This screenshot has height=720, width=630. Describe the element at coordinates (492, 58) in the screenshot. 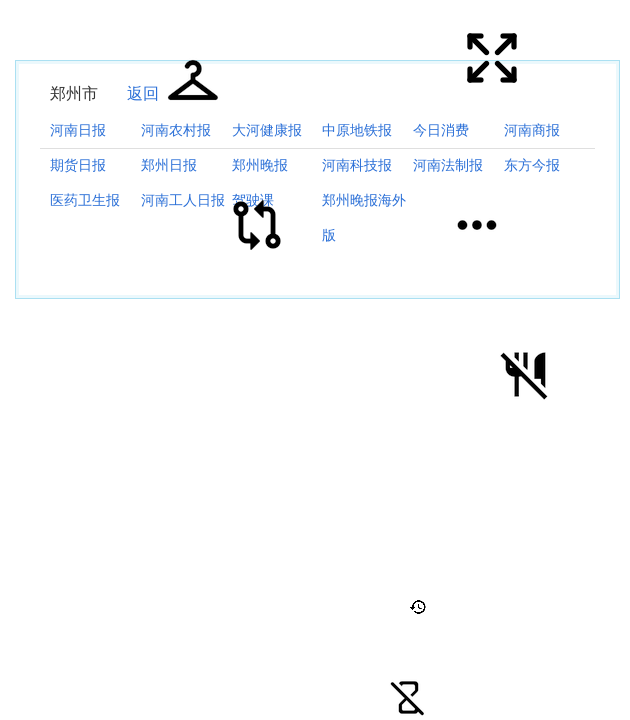

I see `expand to fullscreen mode` at that location.